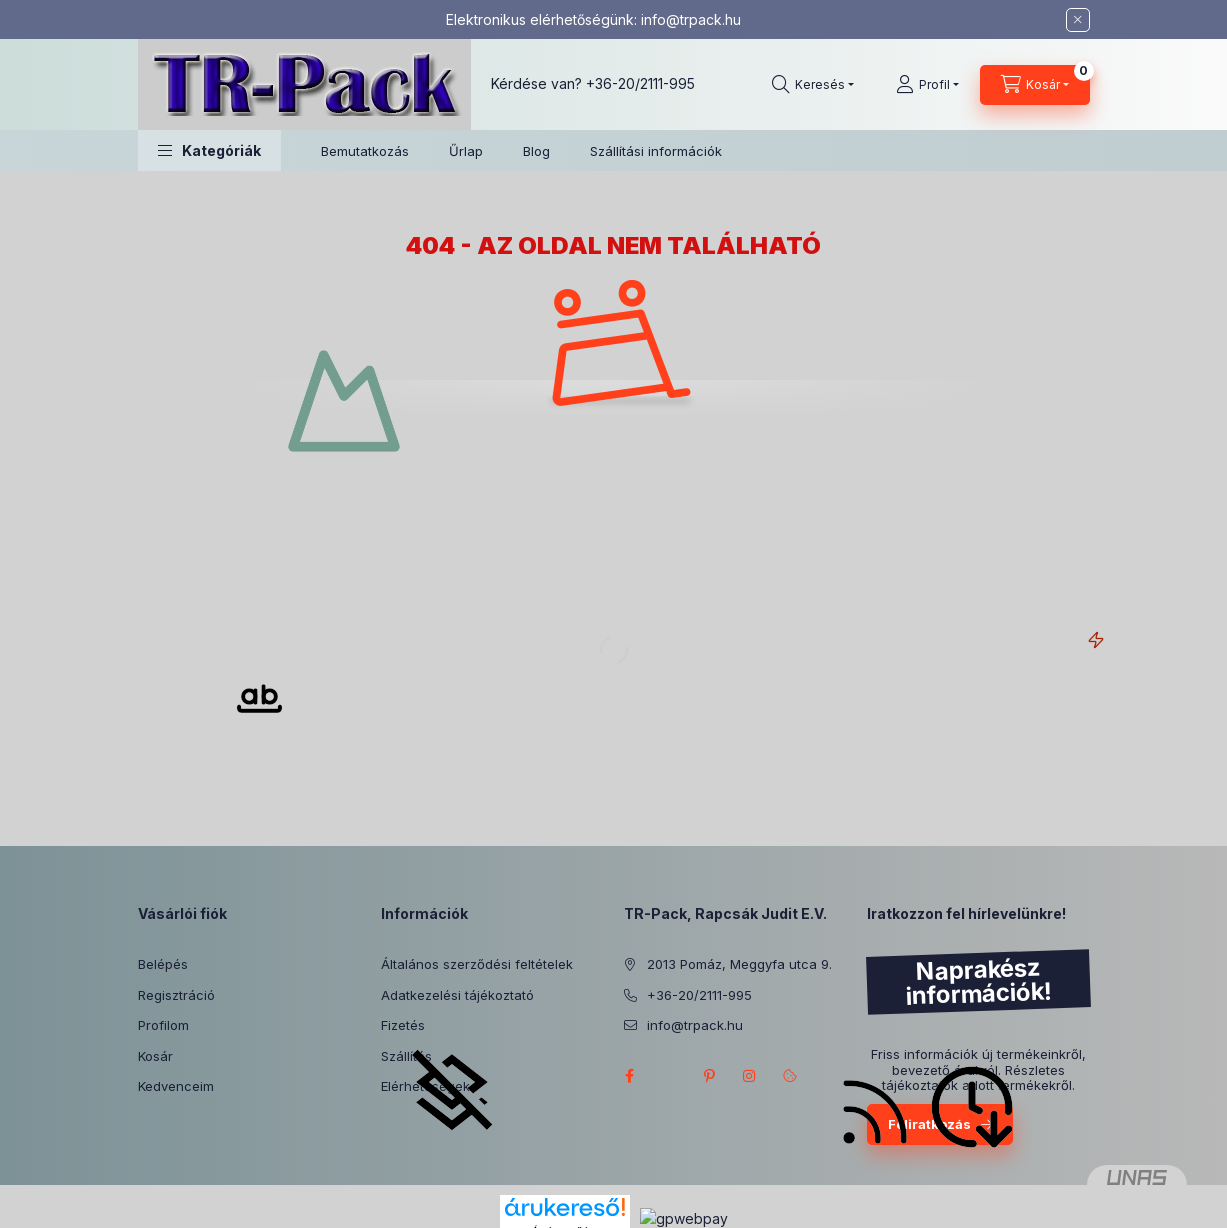 This screenshot has width=1227, height=1228. I want to click on toggle whole word matching in search, so click(259, 696).